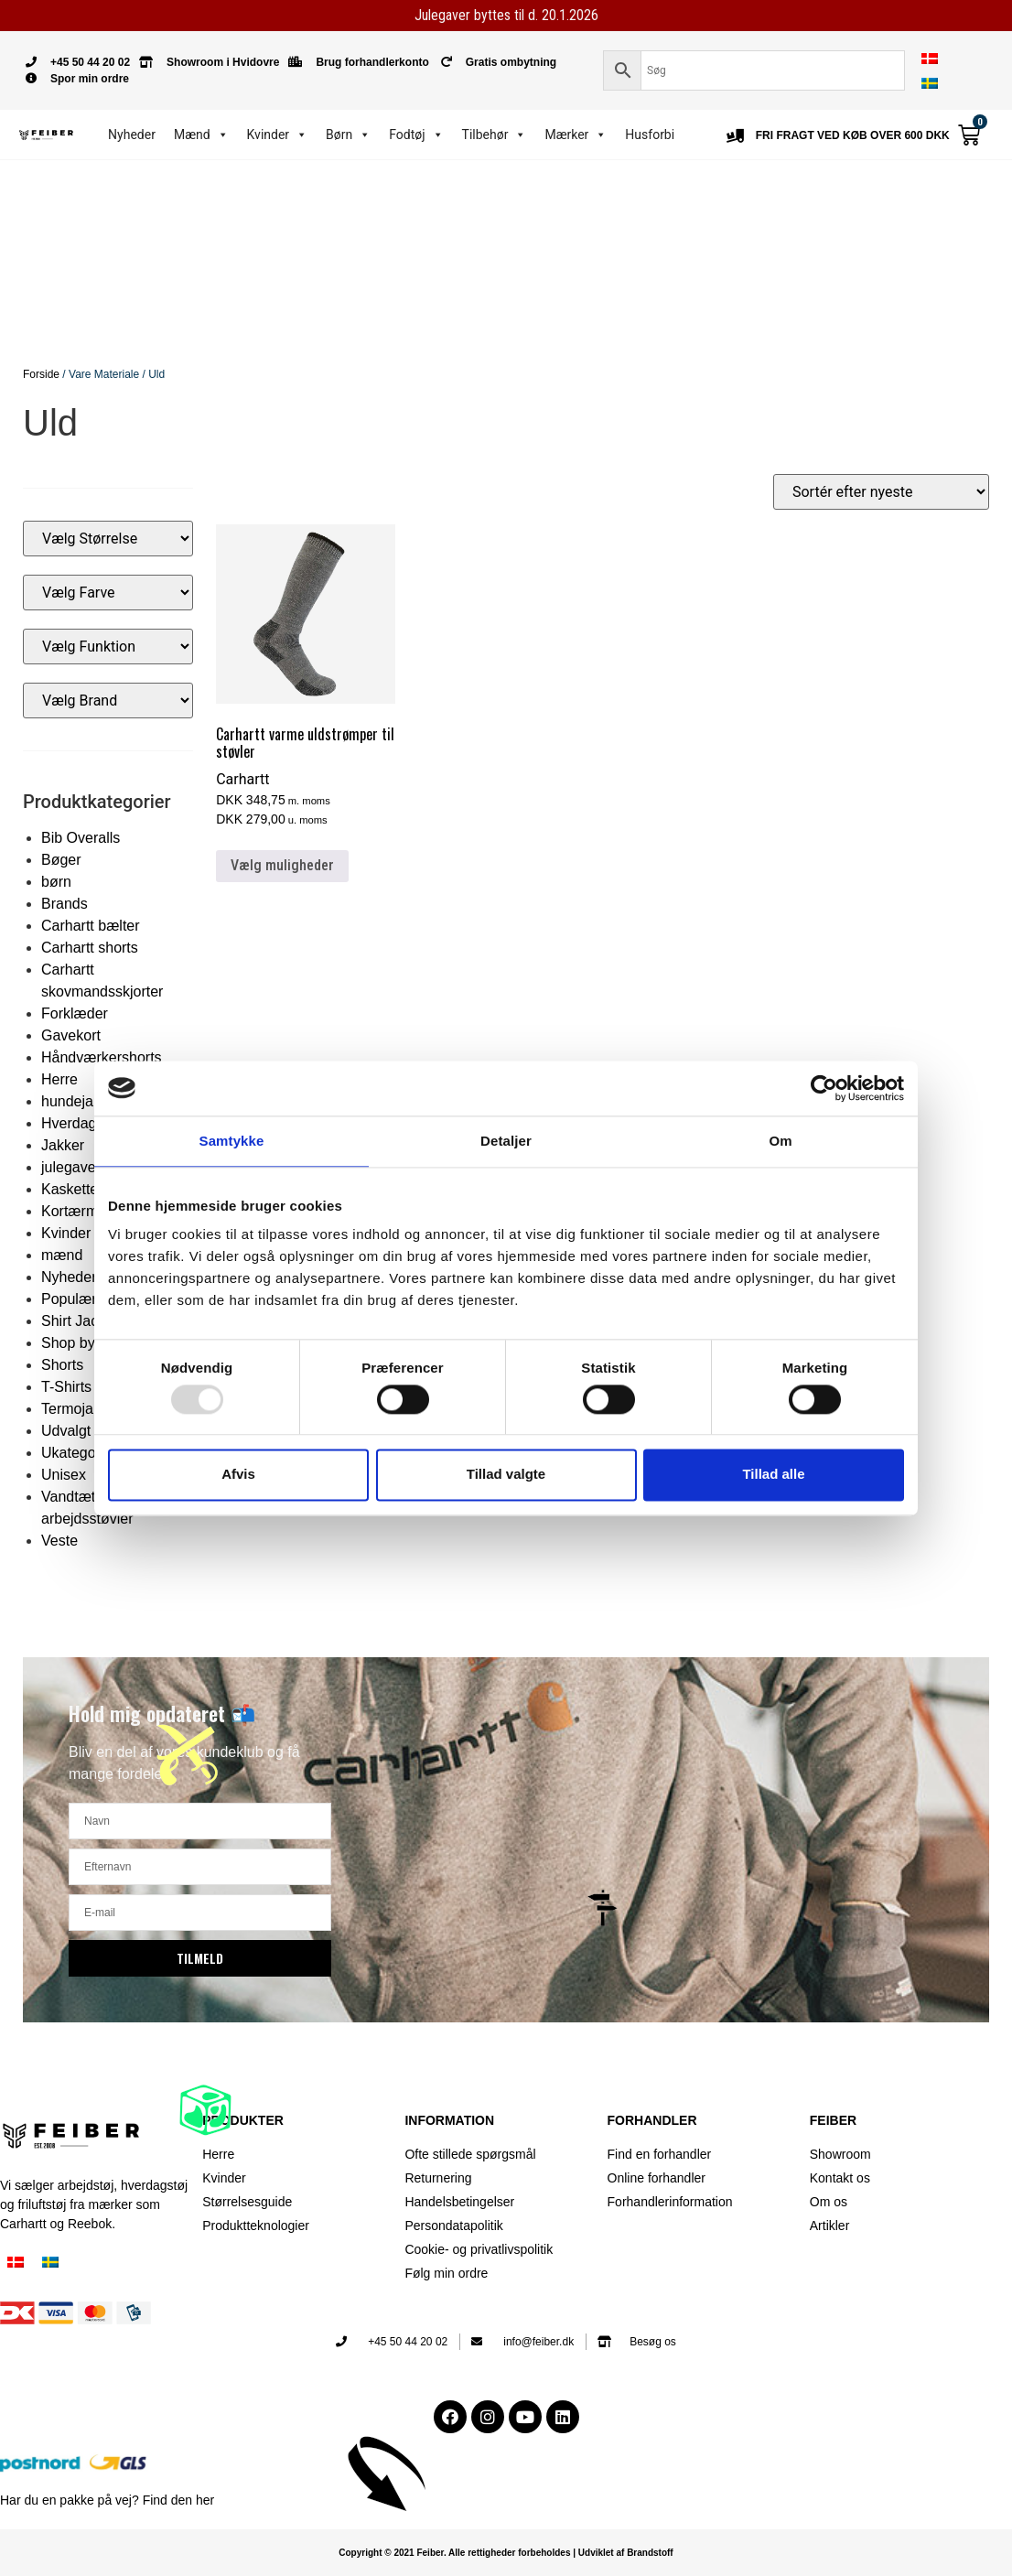 This screenshot has width=1012, height=2576. Describe the element at coordinates (205, 2109) in the screenshot. I see `indicates a frozen or cooling effect in gameplay` at that location.